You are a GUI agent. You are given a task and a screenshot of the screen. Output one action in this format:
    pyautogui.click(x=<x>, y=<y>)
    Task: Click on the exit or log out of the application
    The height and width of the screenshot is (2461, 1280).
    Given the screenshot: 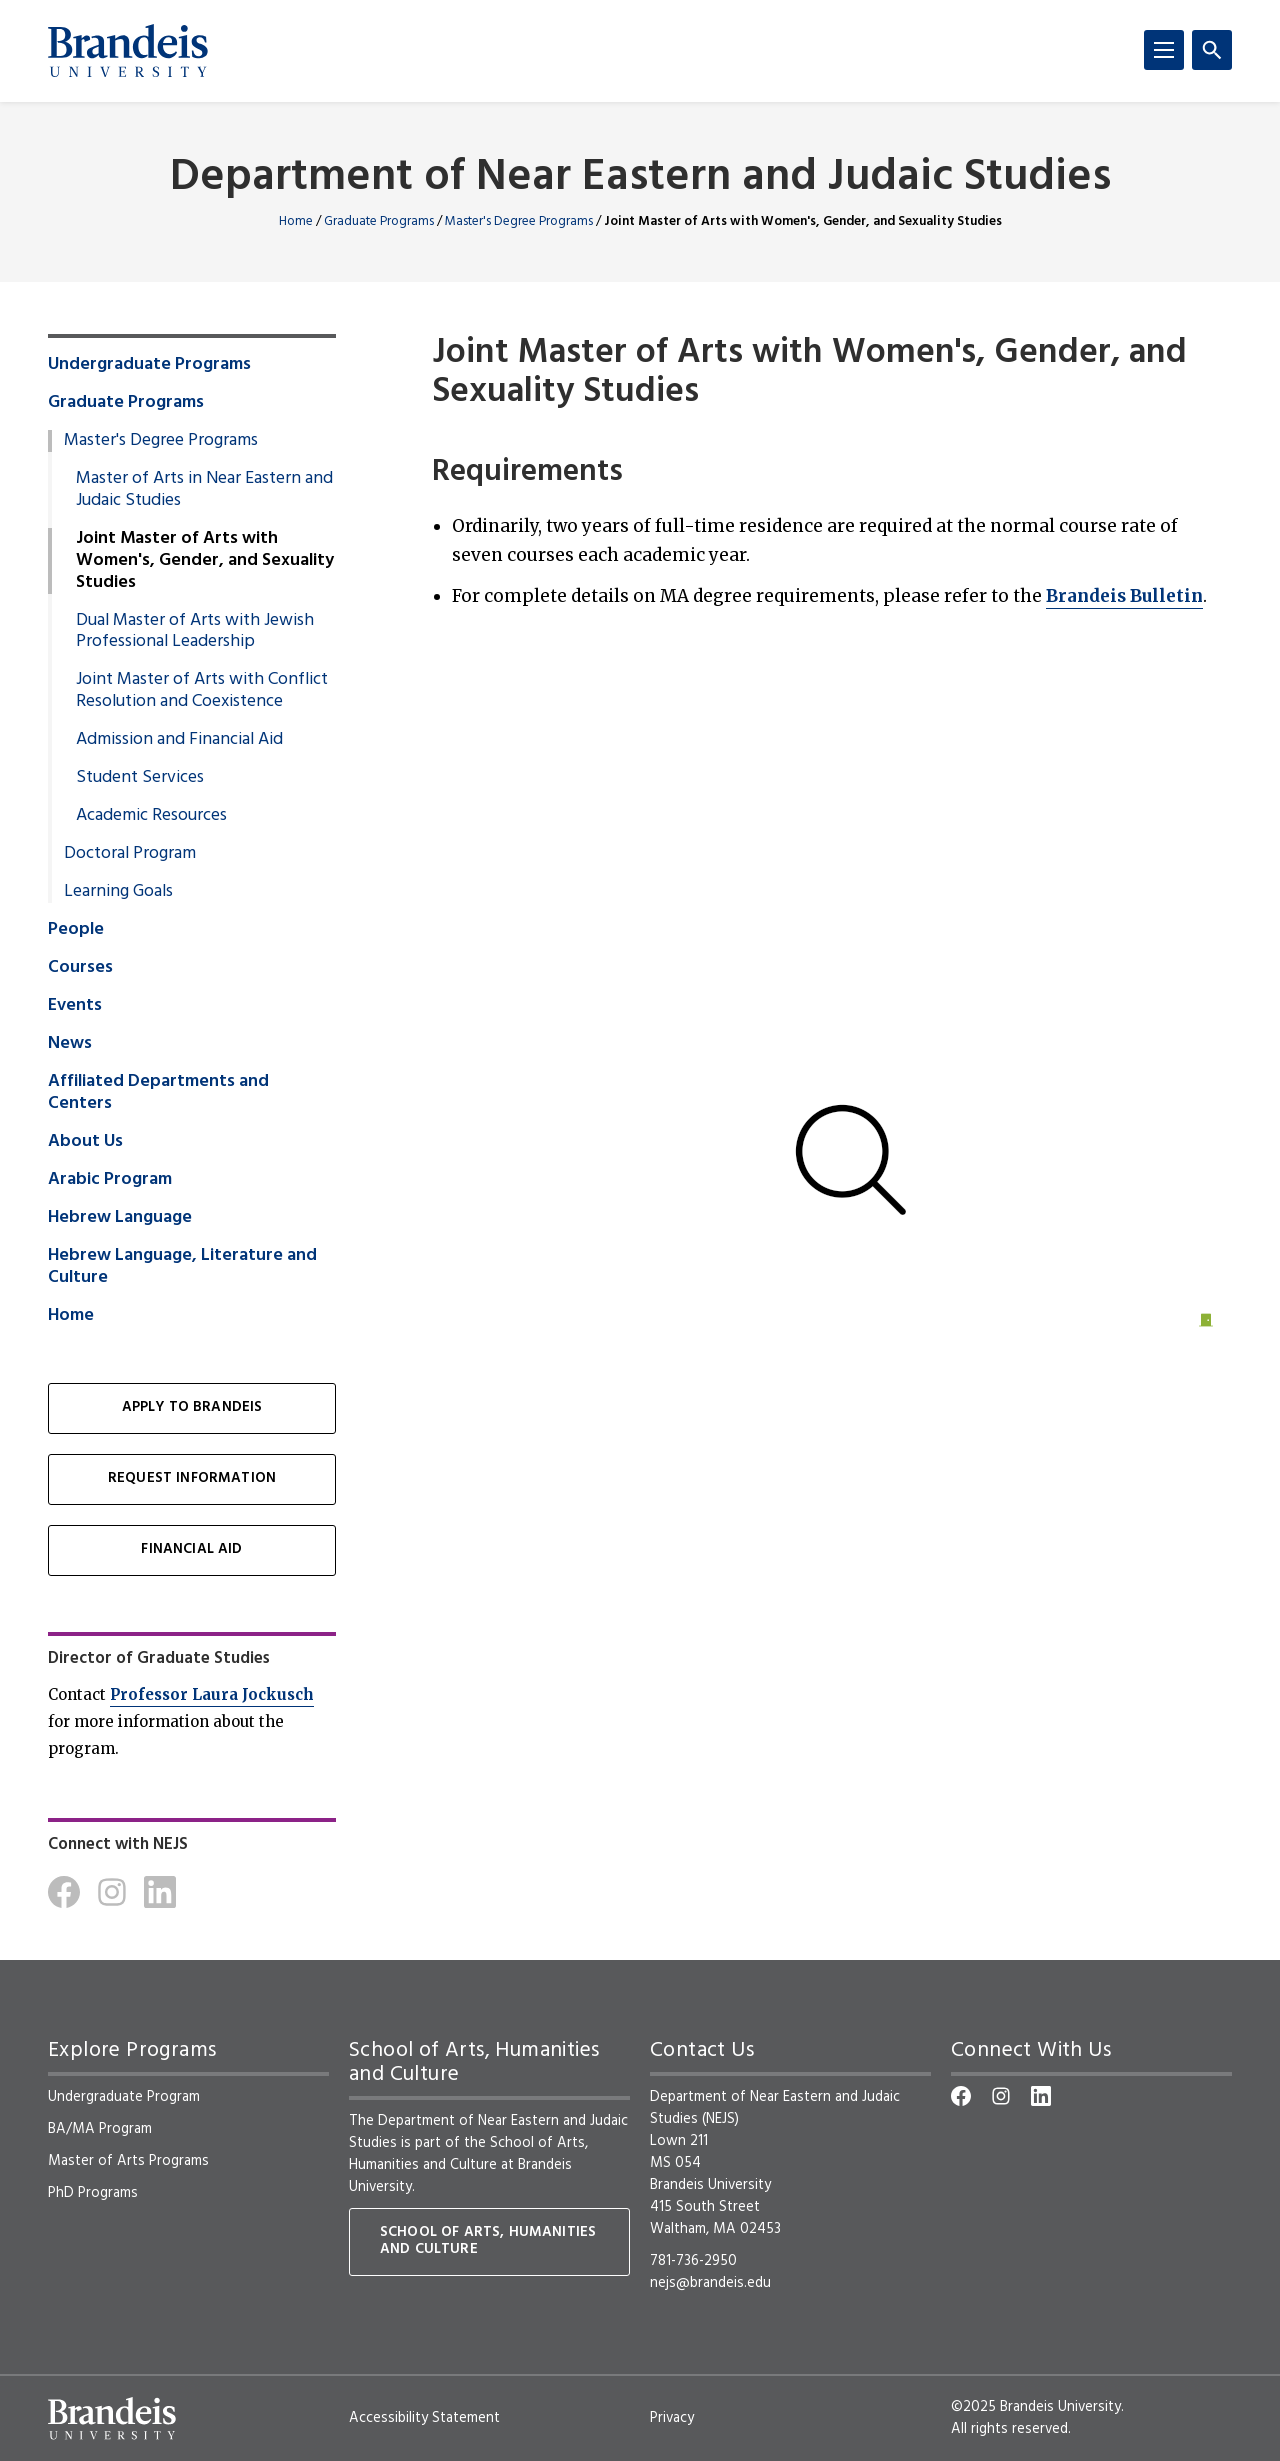 What is the action you would take?
    pyautogui.click(x=1206, y=1320)
    